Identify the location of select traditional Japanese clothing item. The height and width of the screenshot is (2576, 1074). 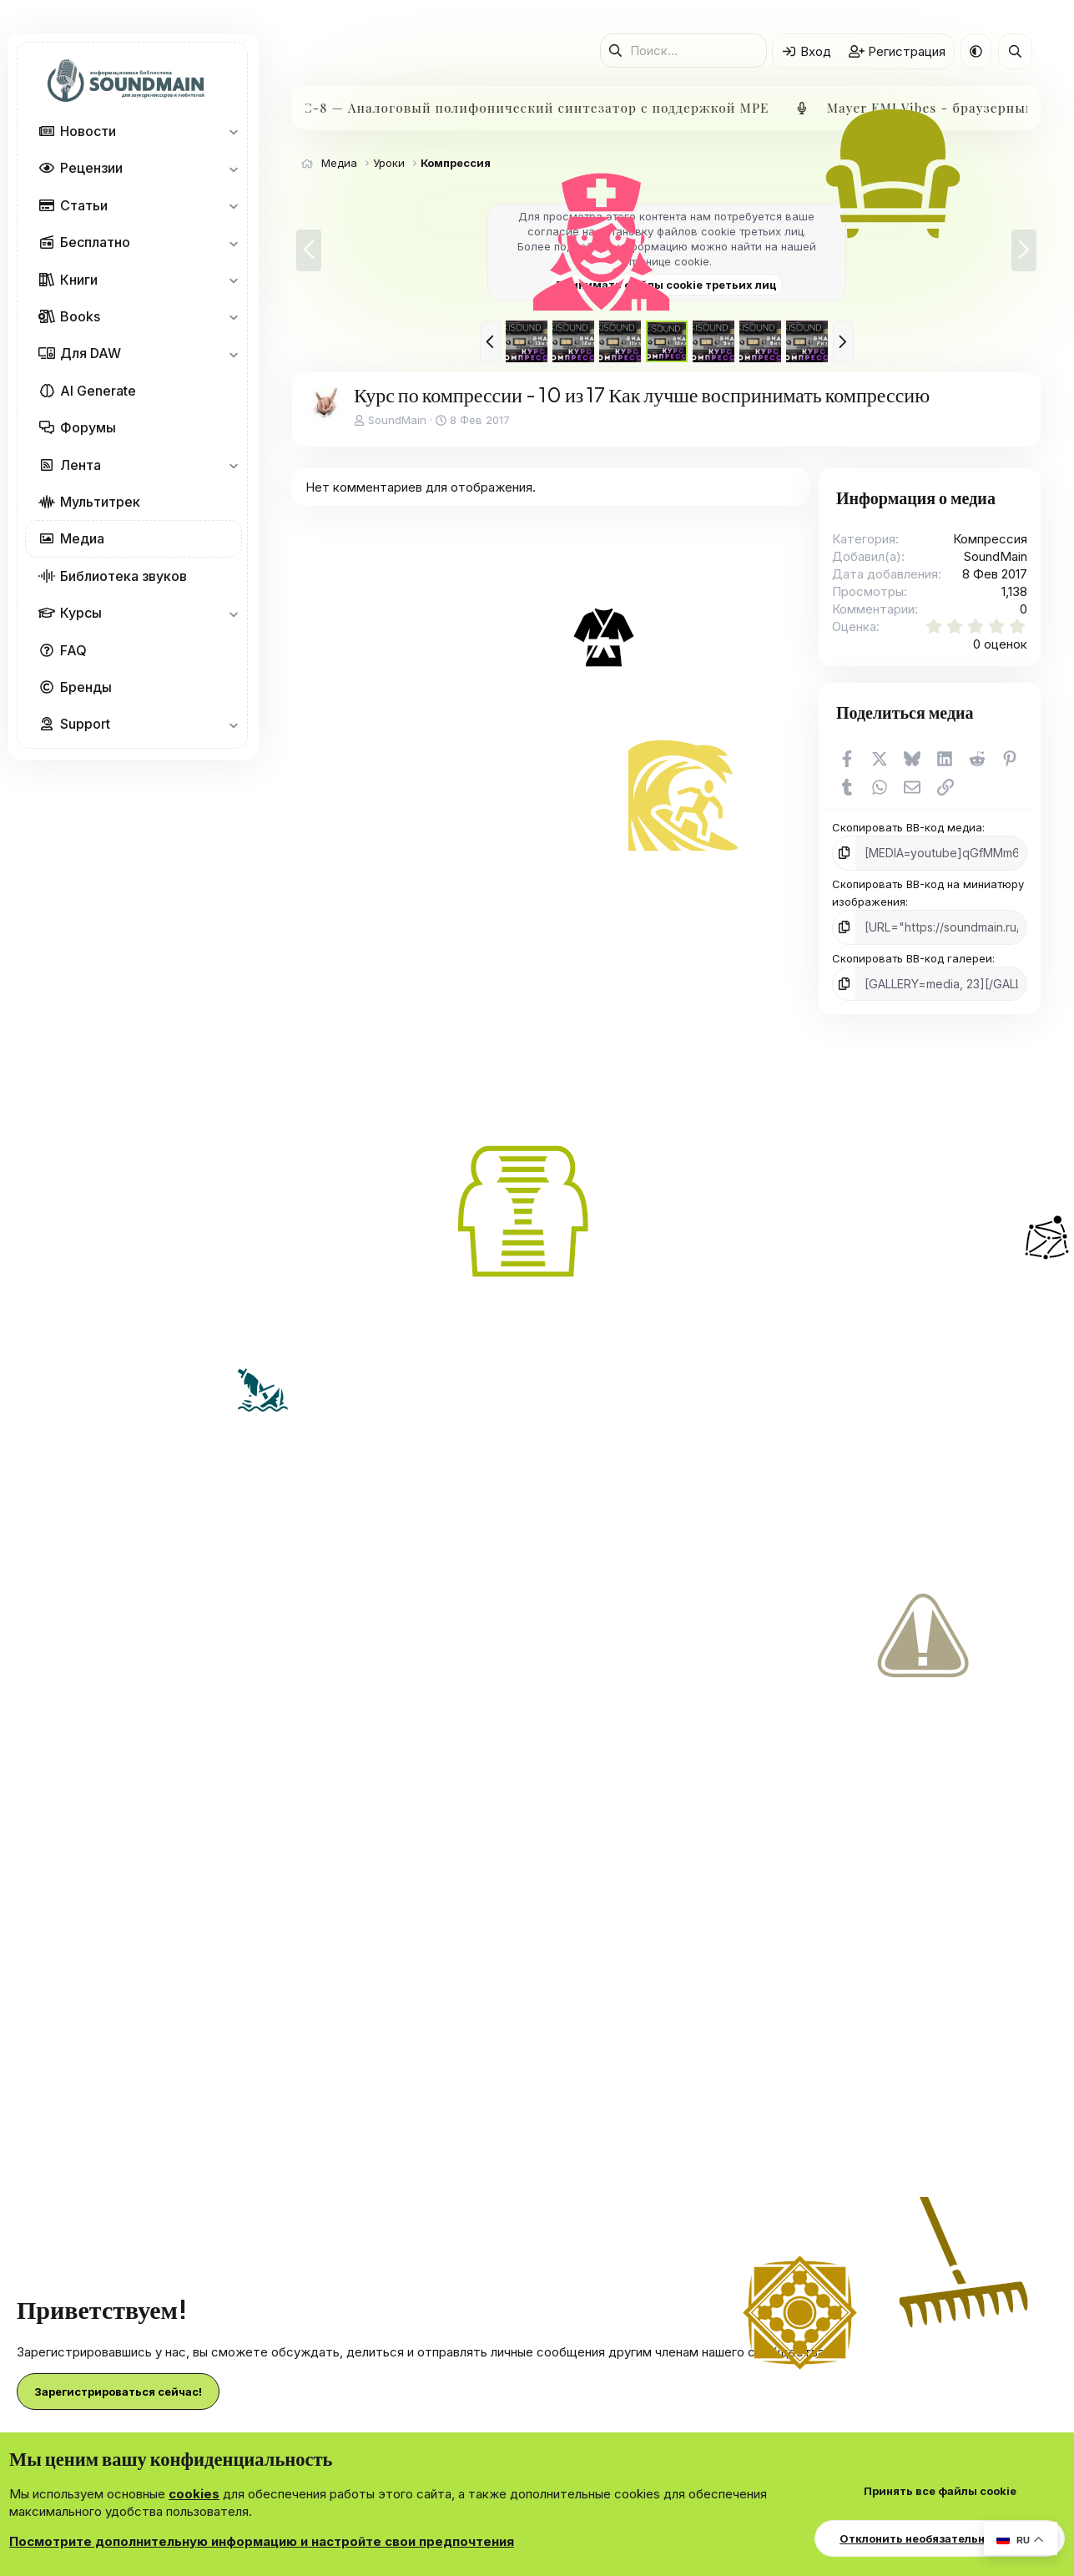
(603, 637).